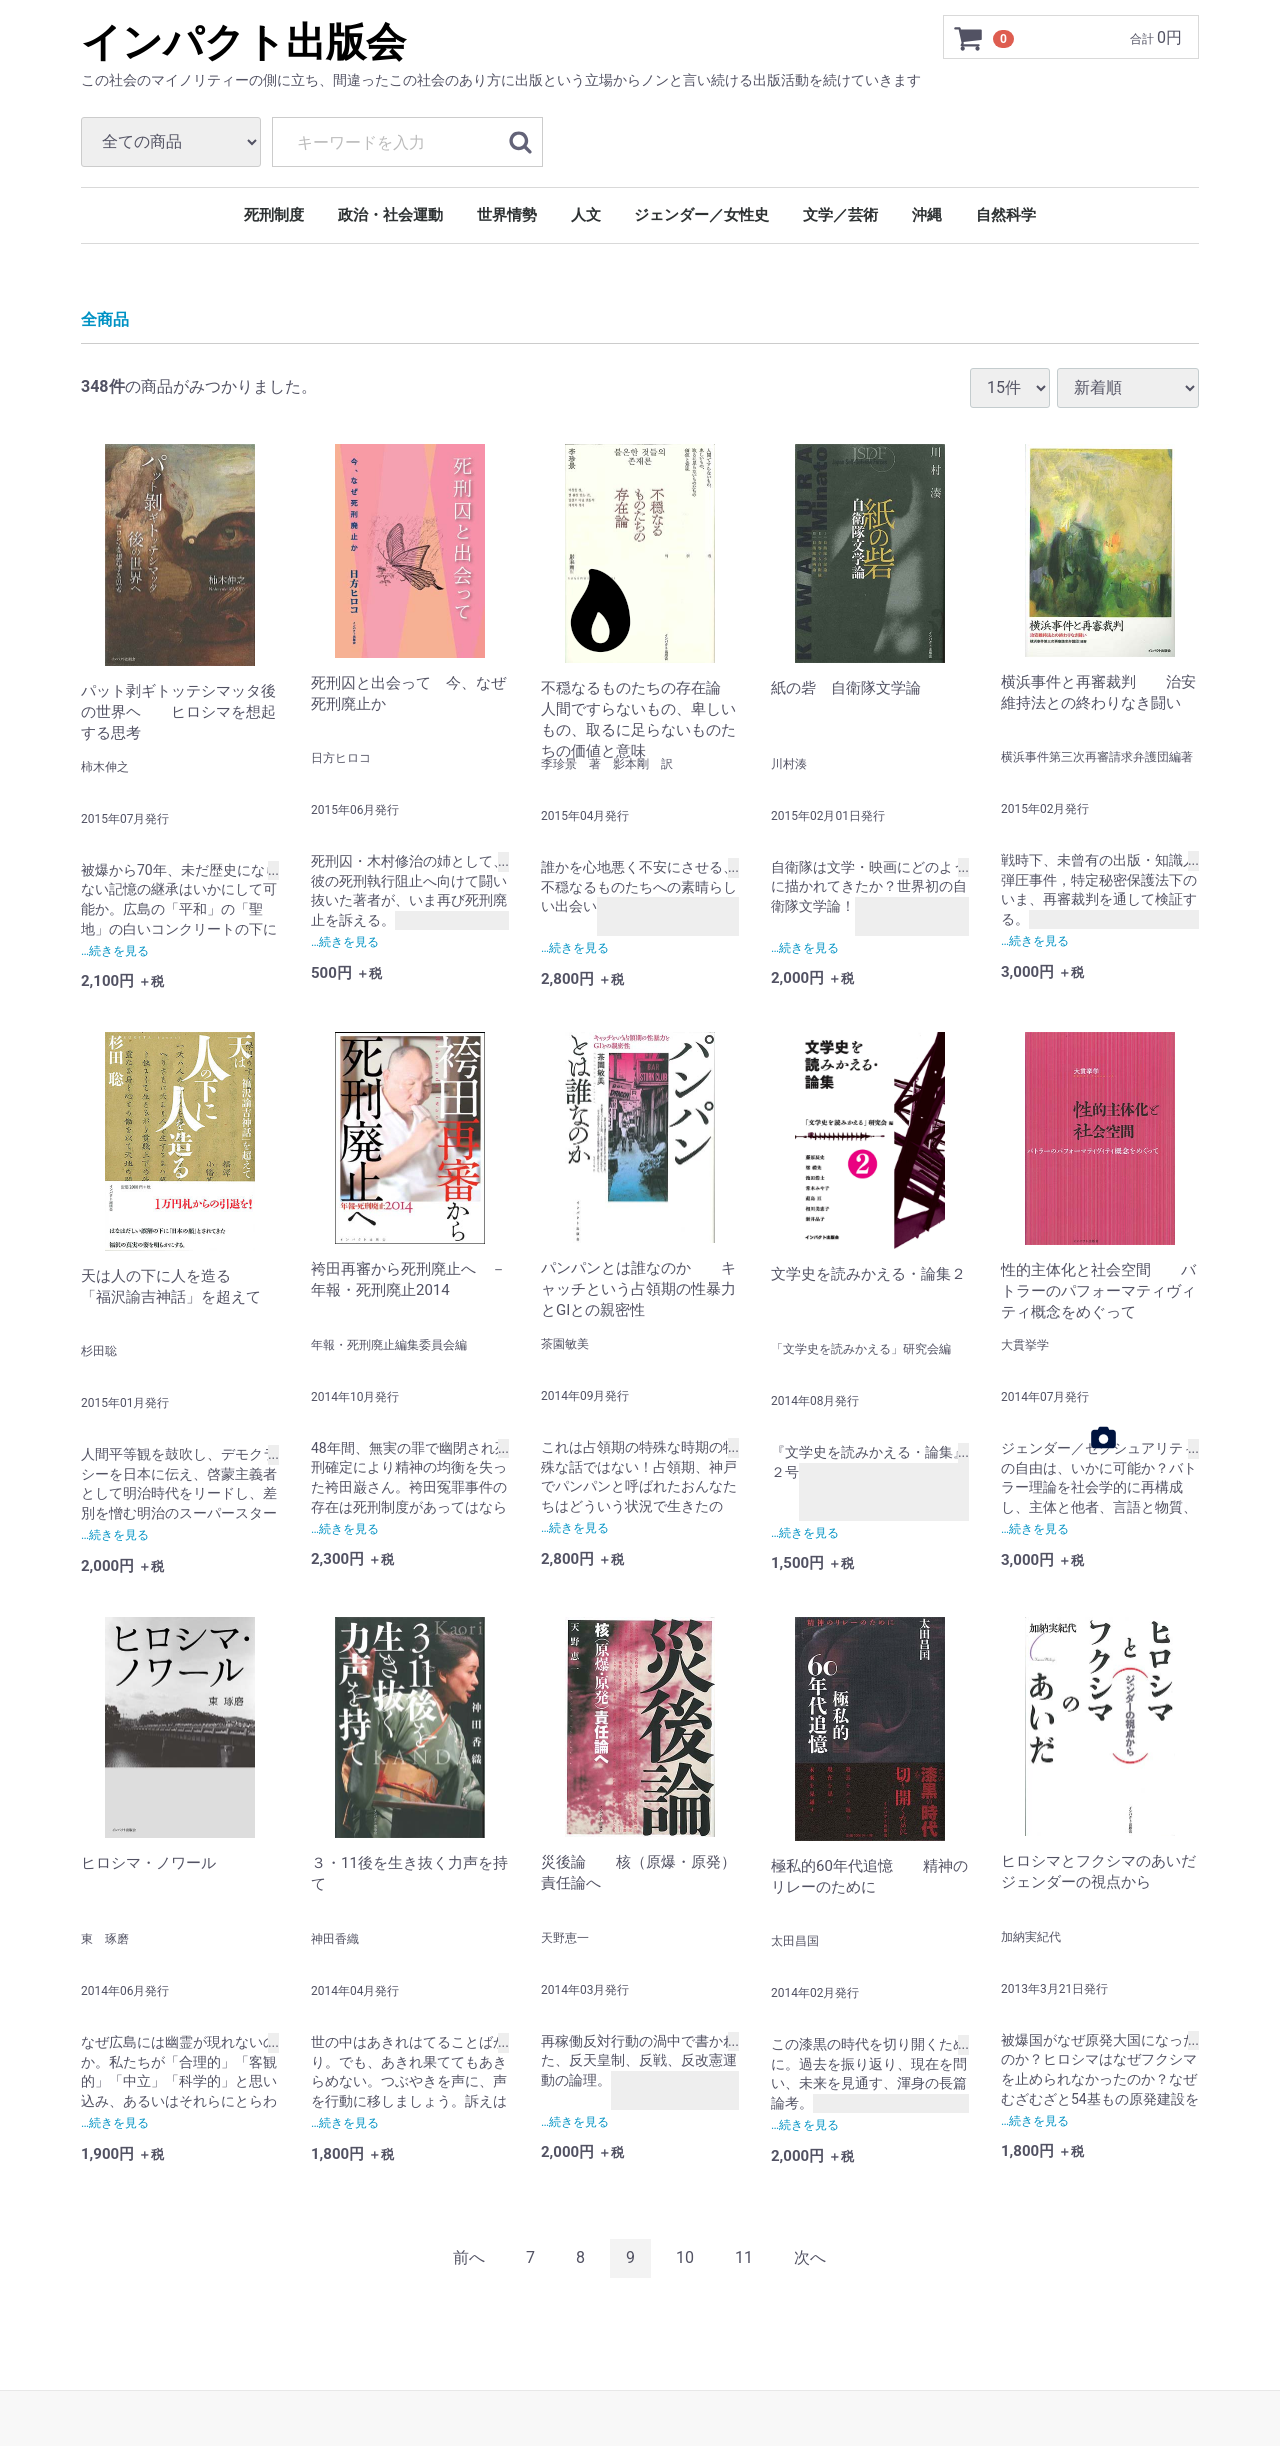 This screenshot has width=1280, height=2446. What do you see at coordinates (1103, 1437) in the screenshot?
I see `take a photo` at bounding box center [1103, 1437].